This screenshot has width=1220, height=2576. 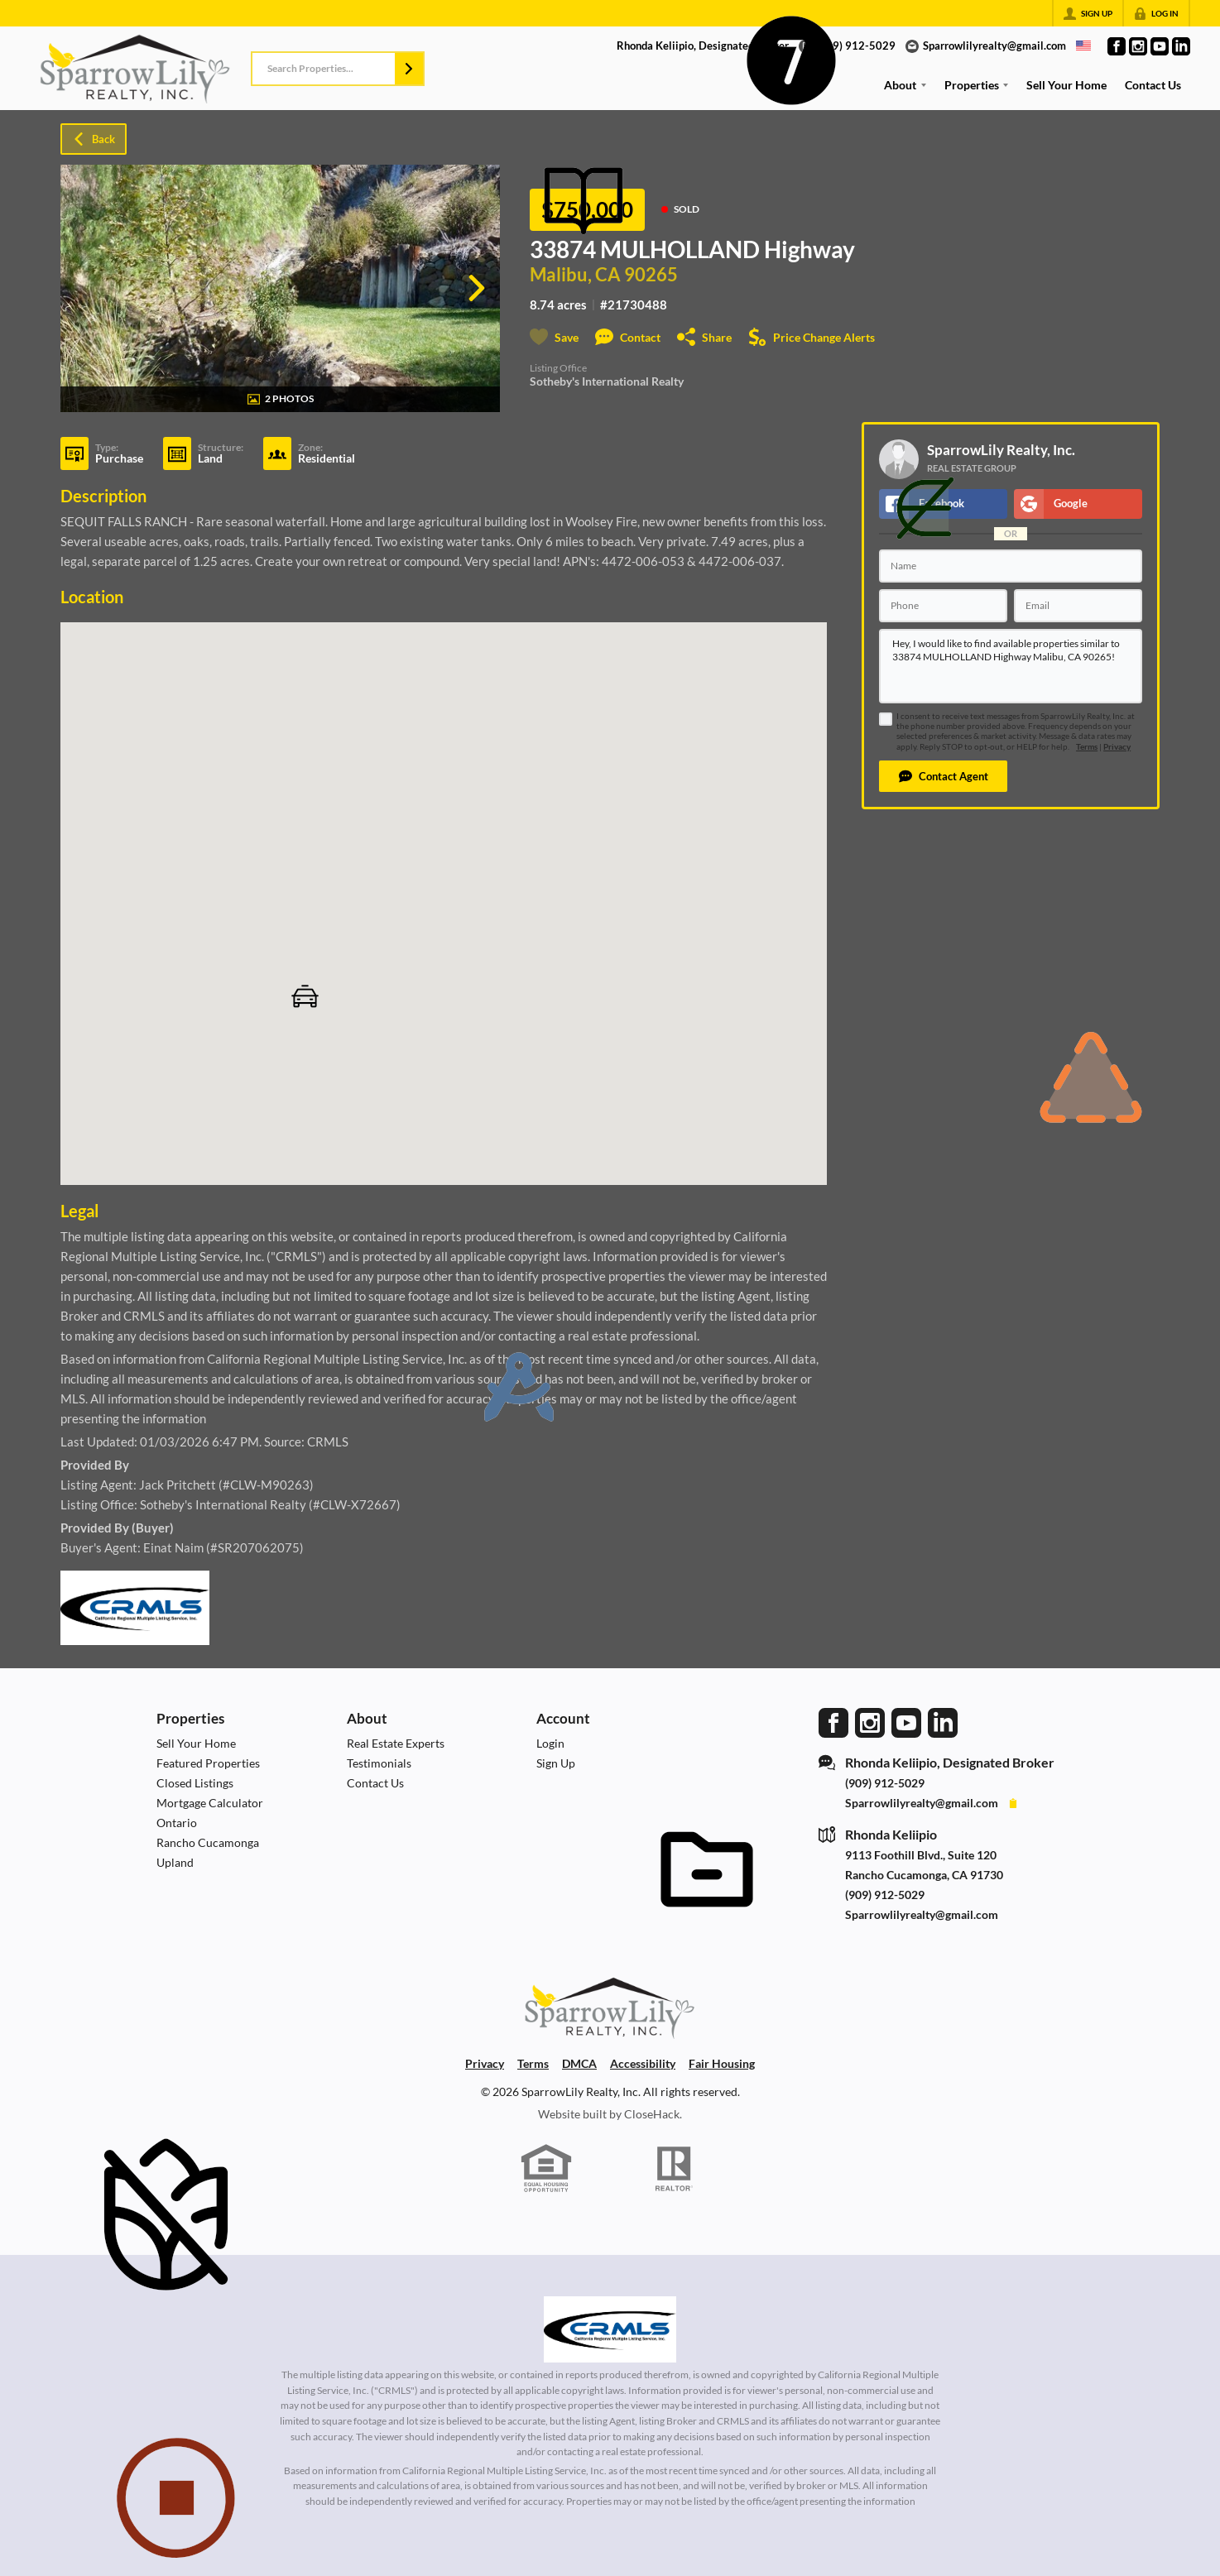 I want to click on indicates gluten-free or grain-free option, so click(x=166, y=2217).